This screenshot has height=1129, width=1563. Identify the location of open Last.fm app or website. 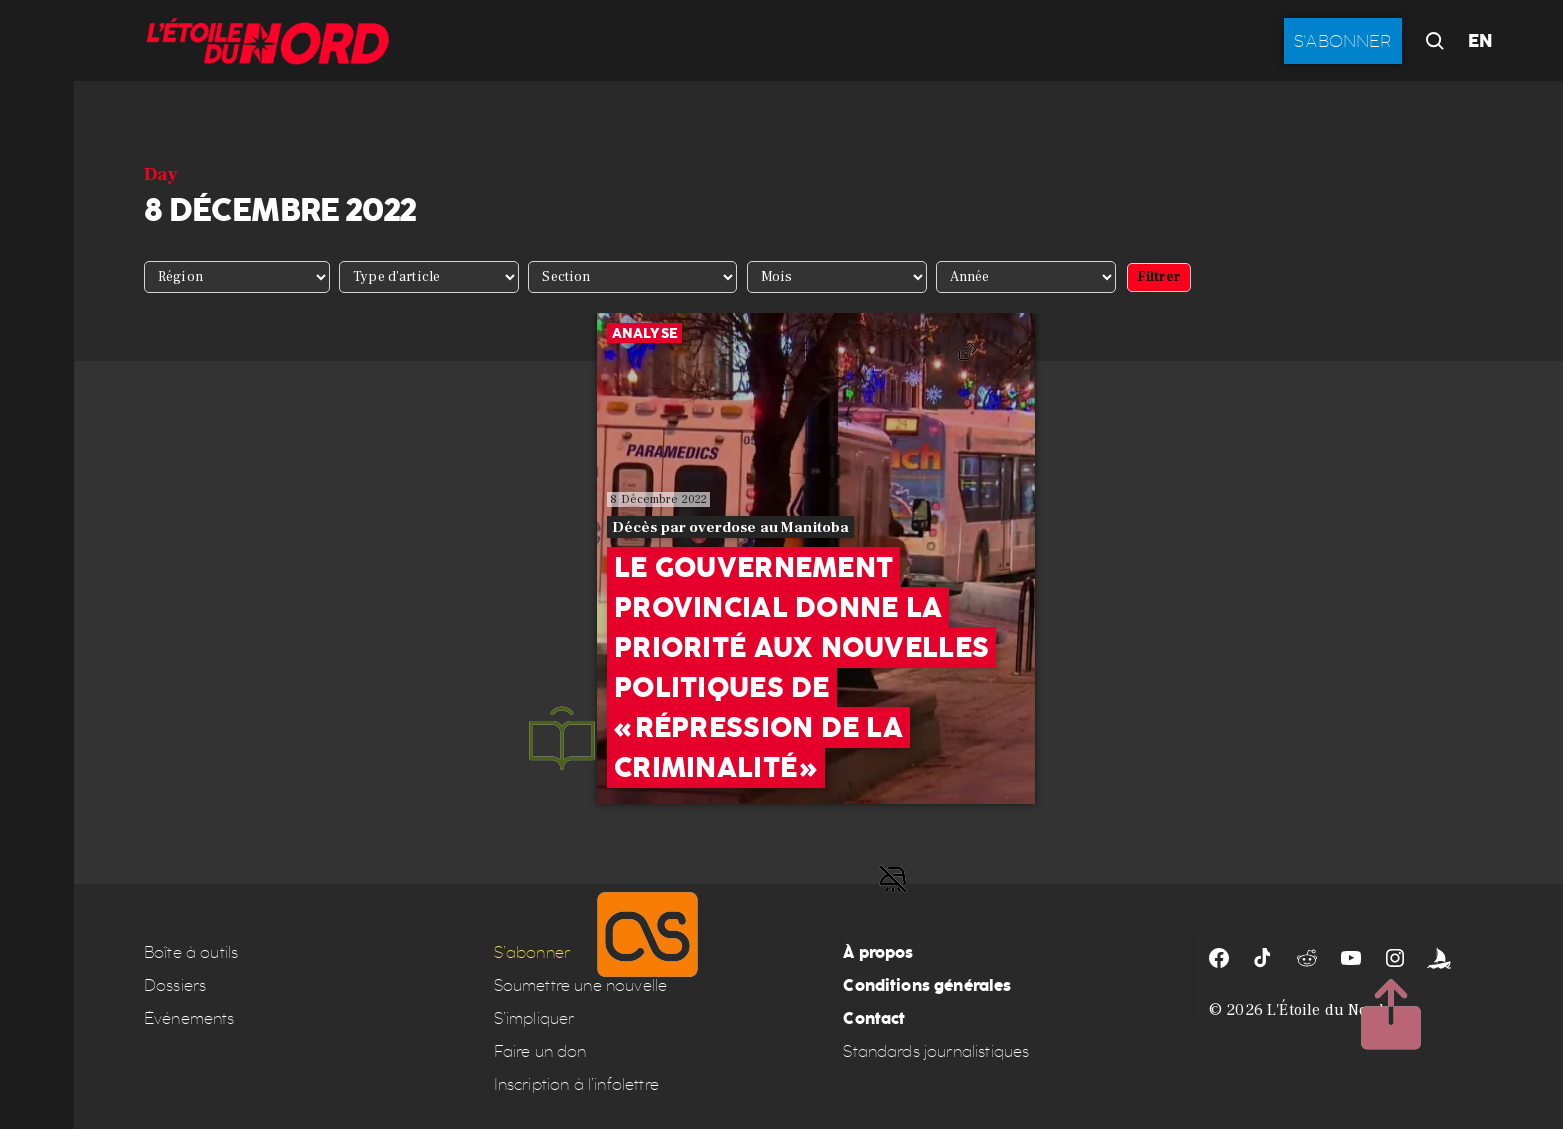
(647, 934).